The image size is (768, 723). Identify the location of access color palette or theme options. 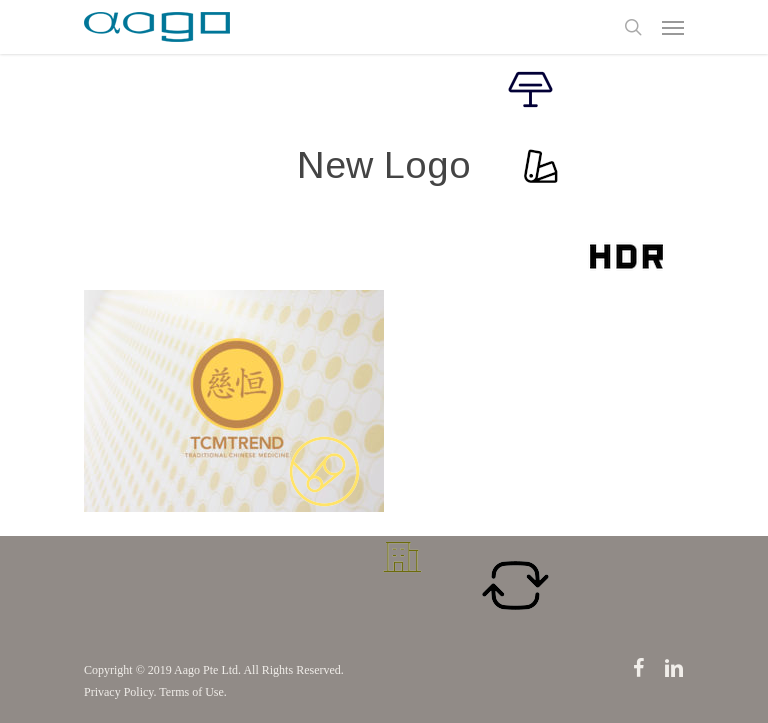
(539, 167).